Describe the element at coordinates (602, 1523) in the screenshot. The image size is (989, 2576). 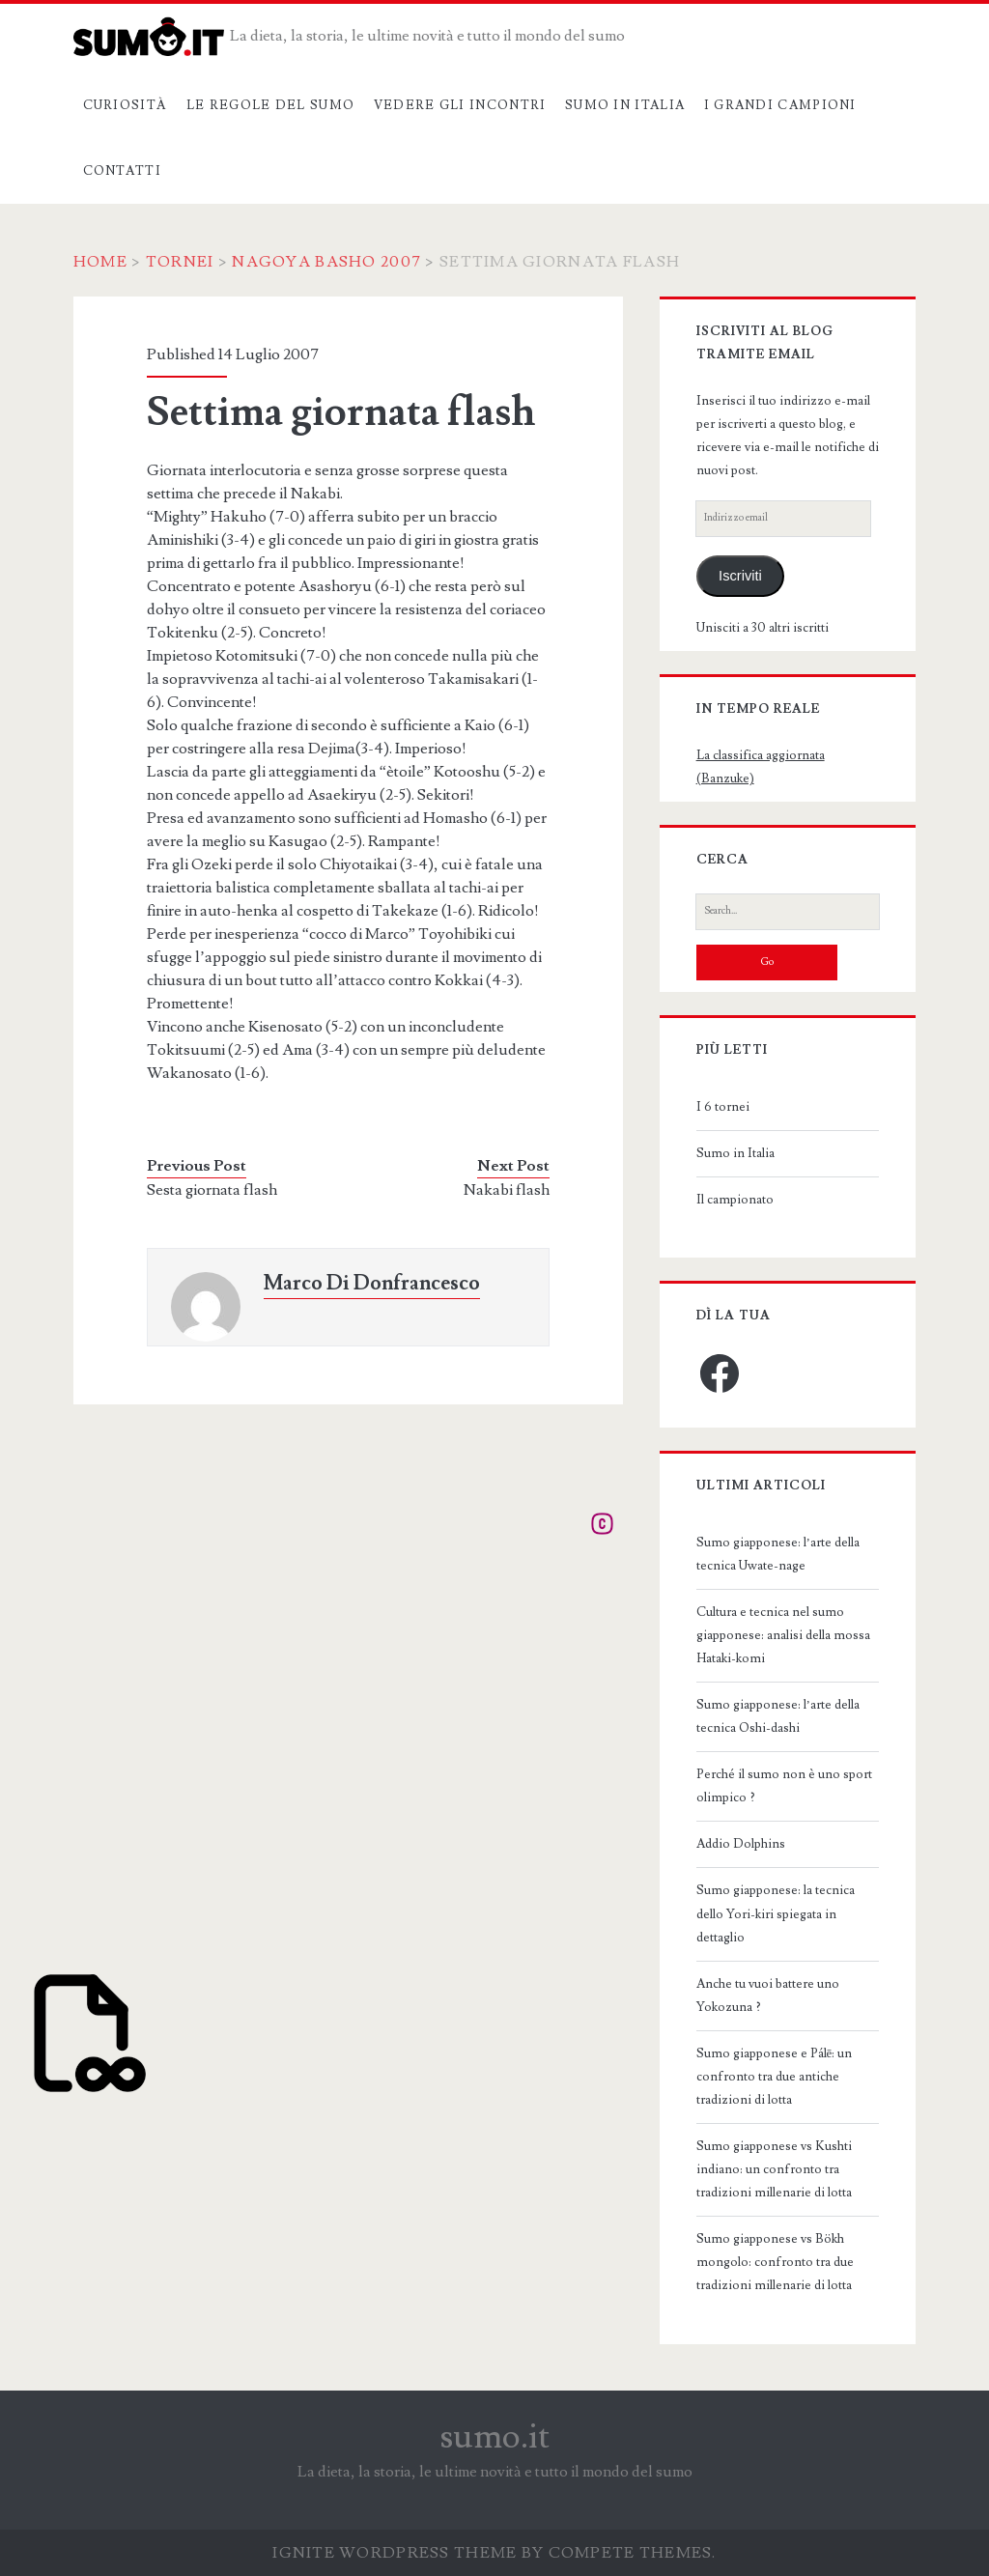
I see `indicates copyright information` at that location.